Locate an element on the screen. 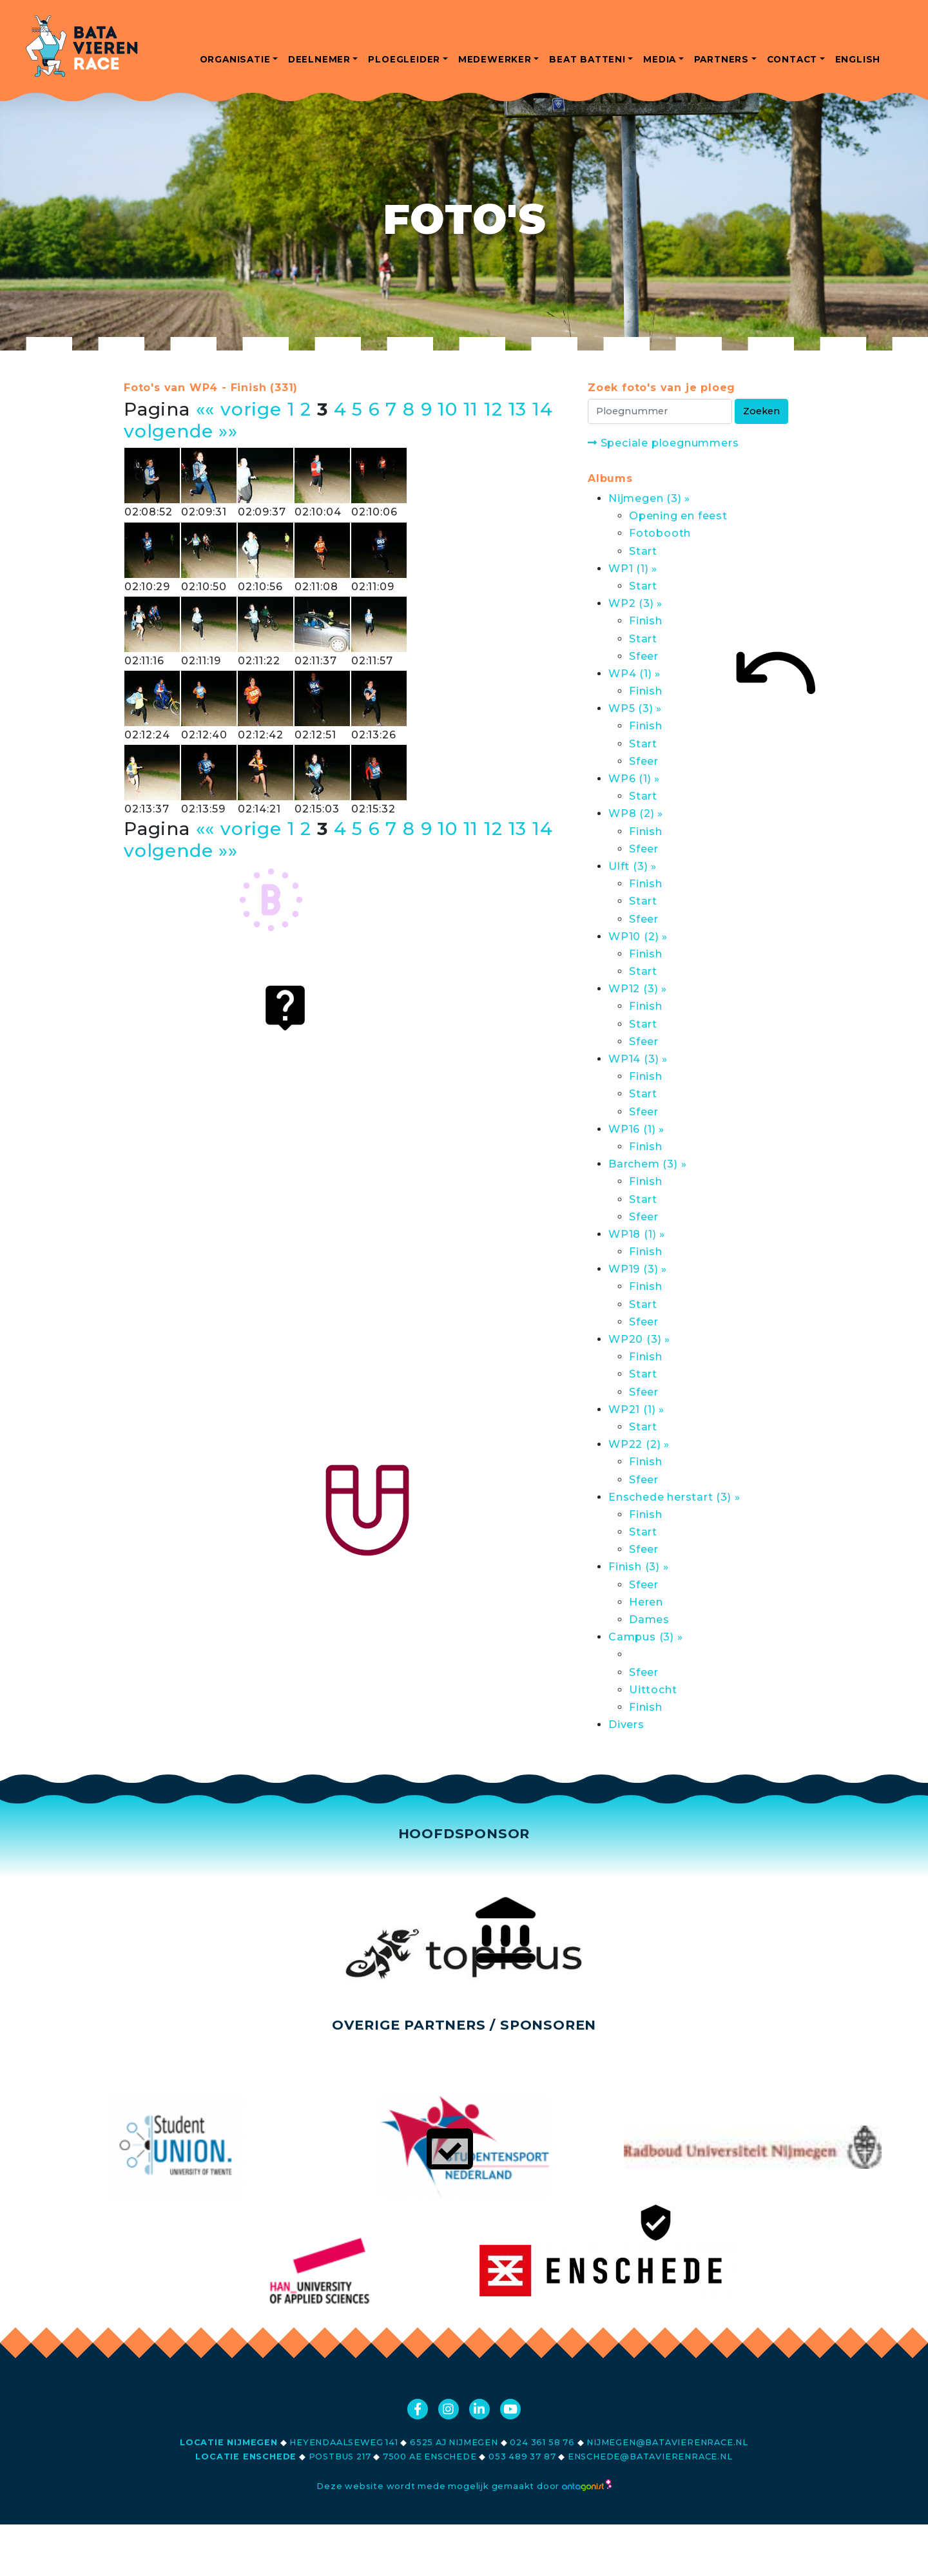 Image resolution: width=928 pixels, height=2576 pixels. access live help or support chat is located at coordinates (285, 1007).